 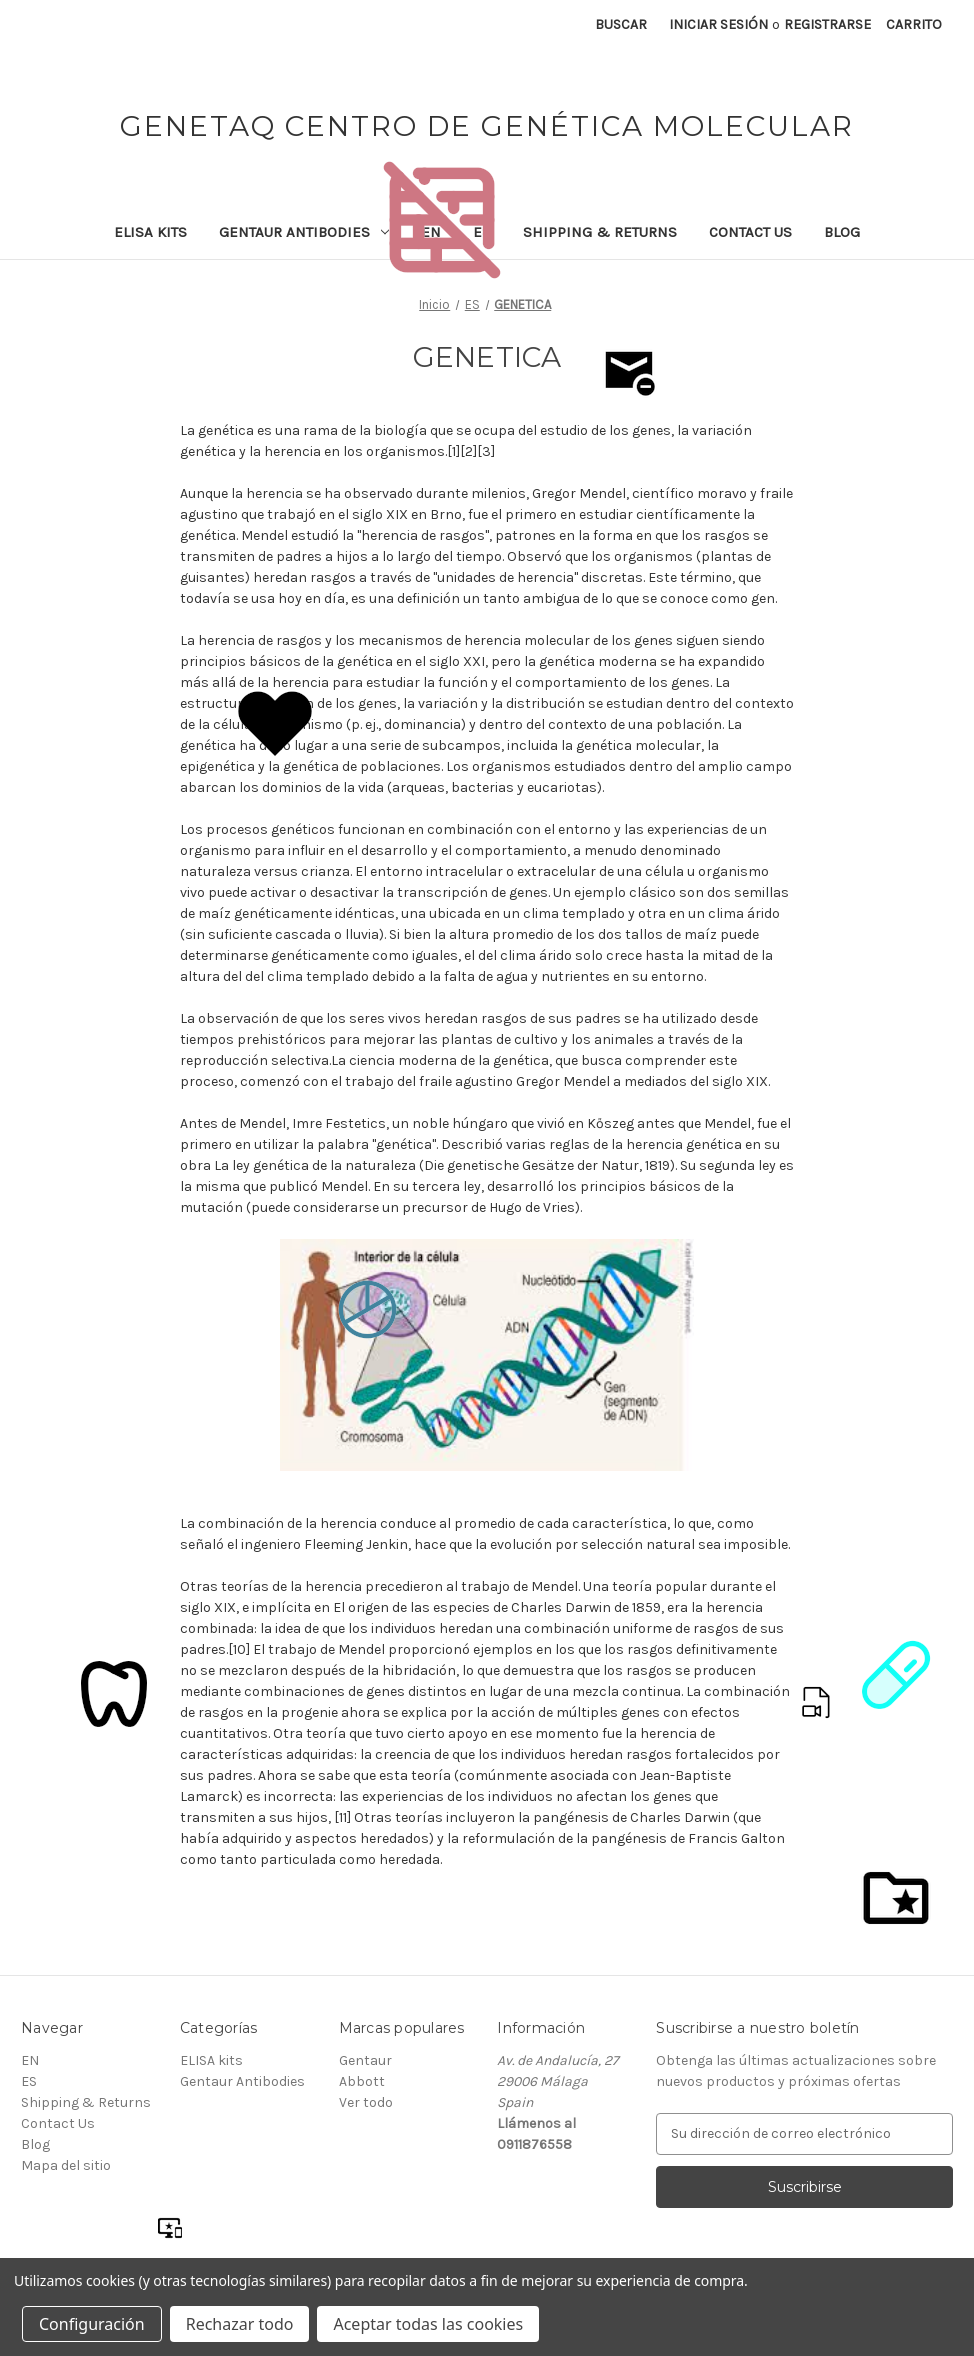 I want to click on open a video file, so click(x=816, y=1702).